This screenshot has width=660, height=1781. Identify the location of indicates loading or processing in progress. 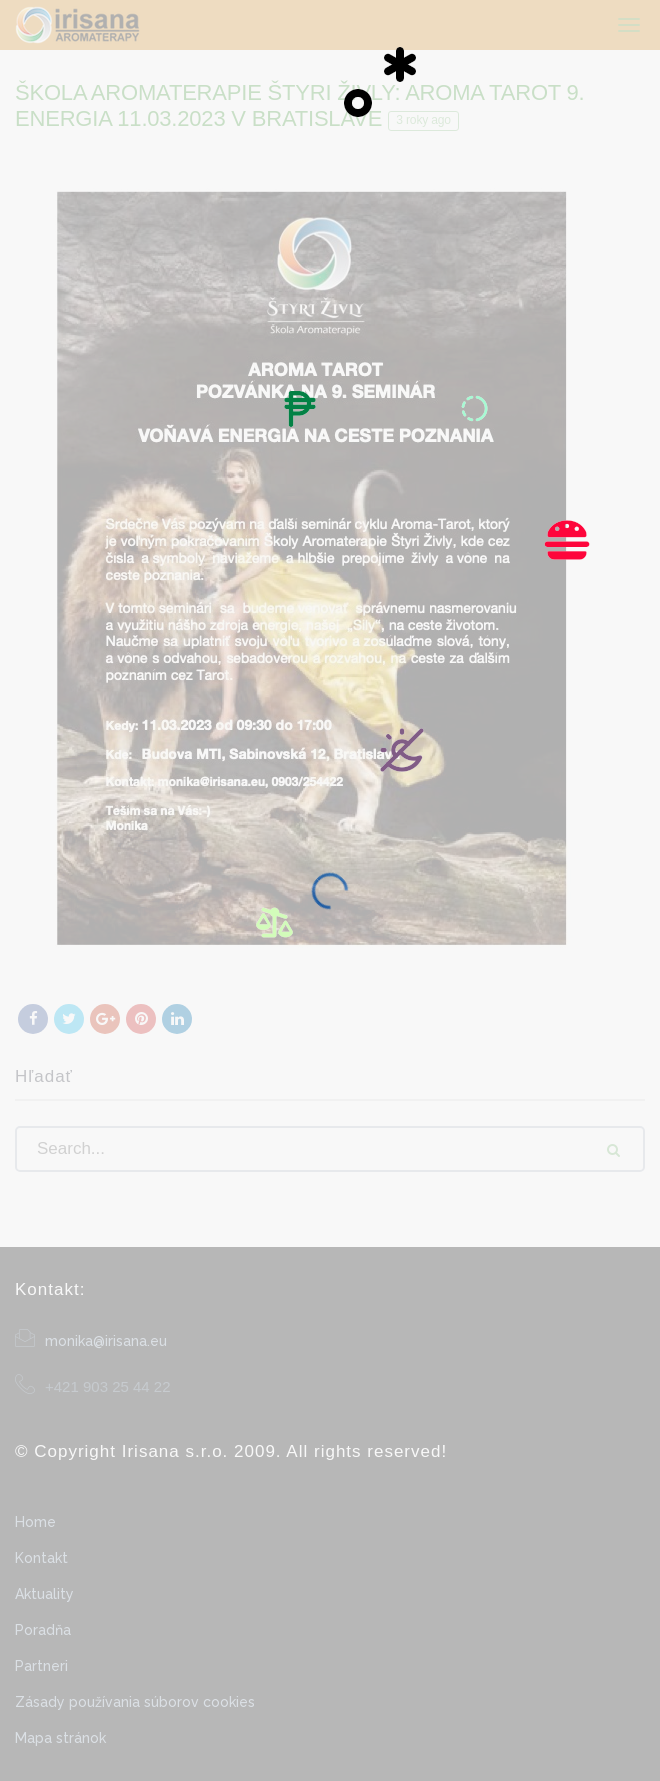
(474, 408).